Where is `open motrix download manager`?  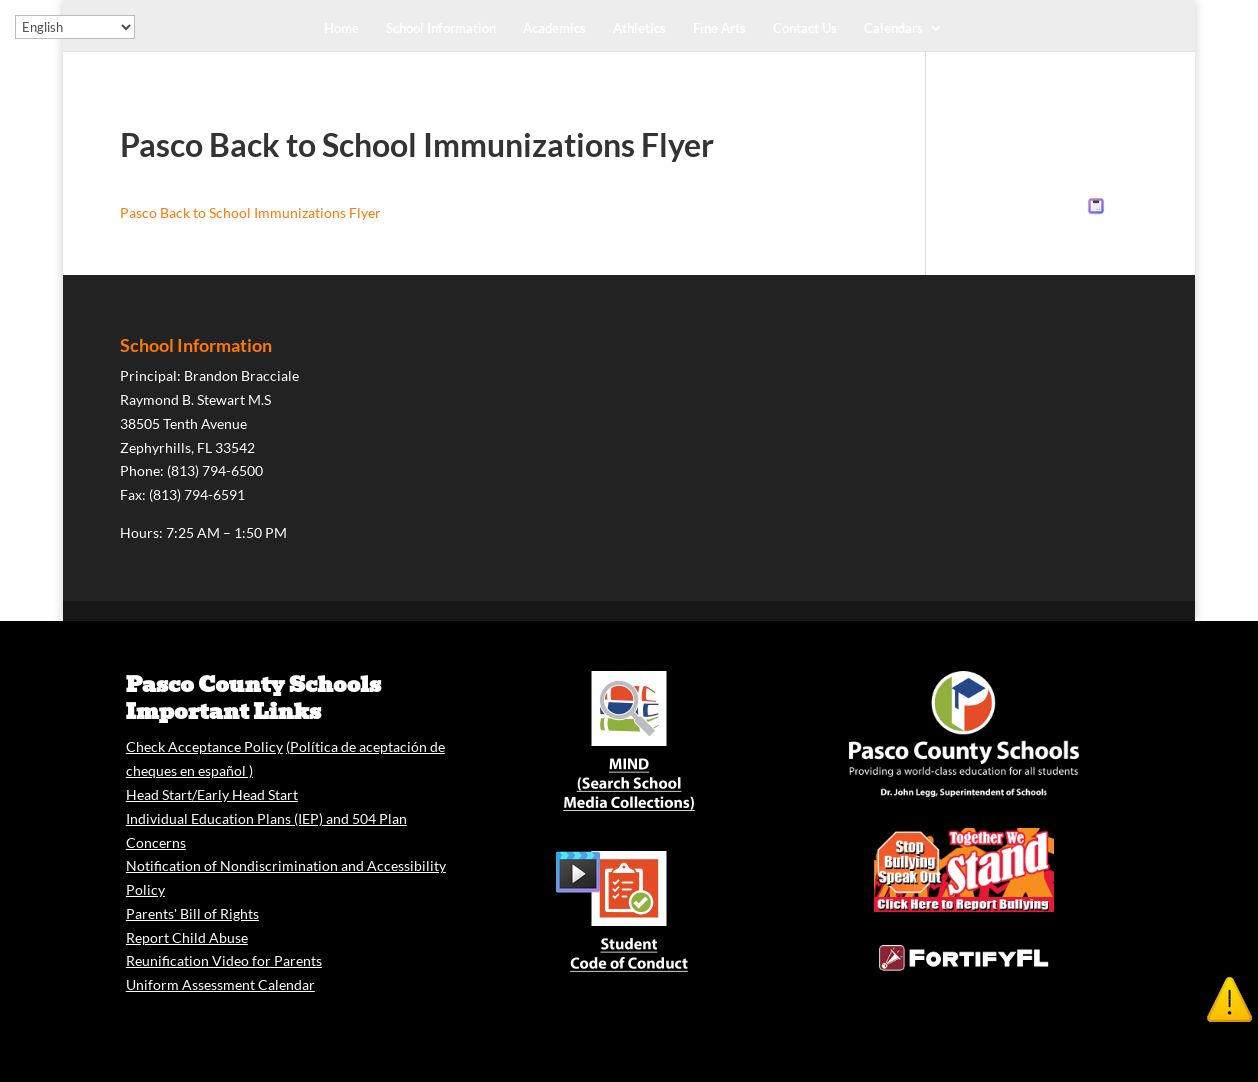
open motrix download manager is located at coordinates (1096, 206).